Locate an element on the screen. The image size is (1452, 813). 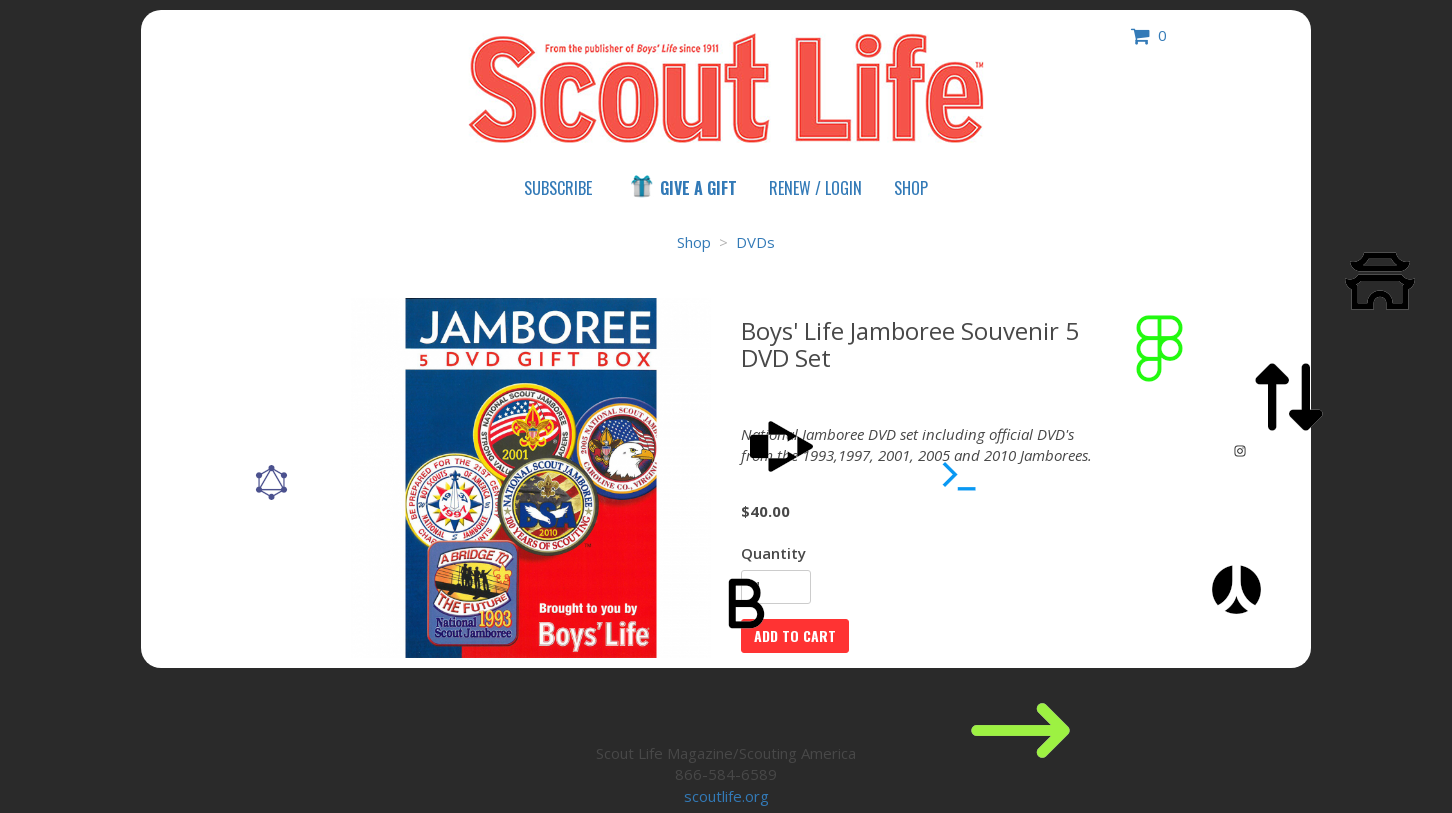
continue to the next step is located at coordinates (1020, 730).